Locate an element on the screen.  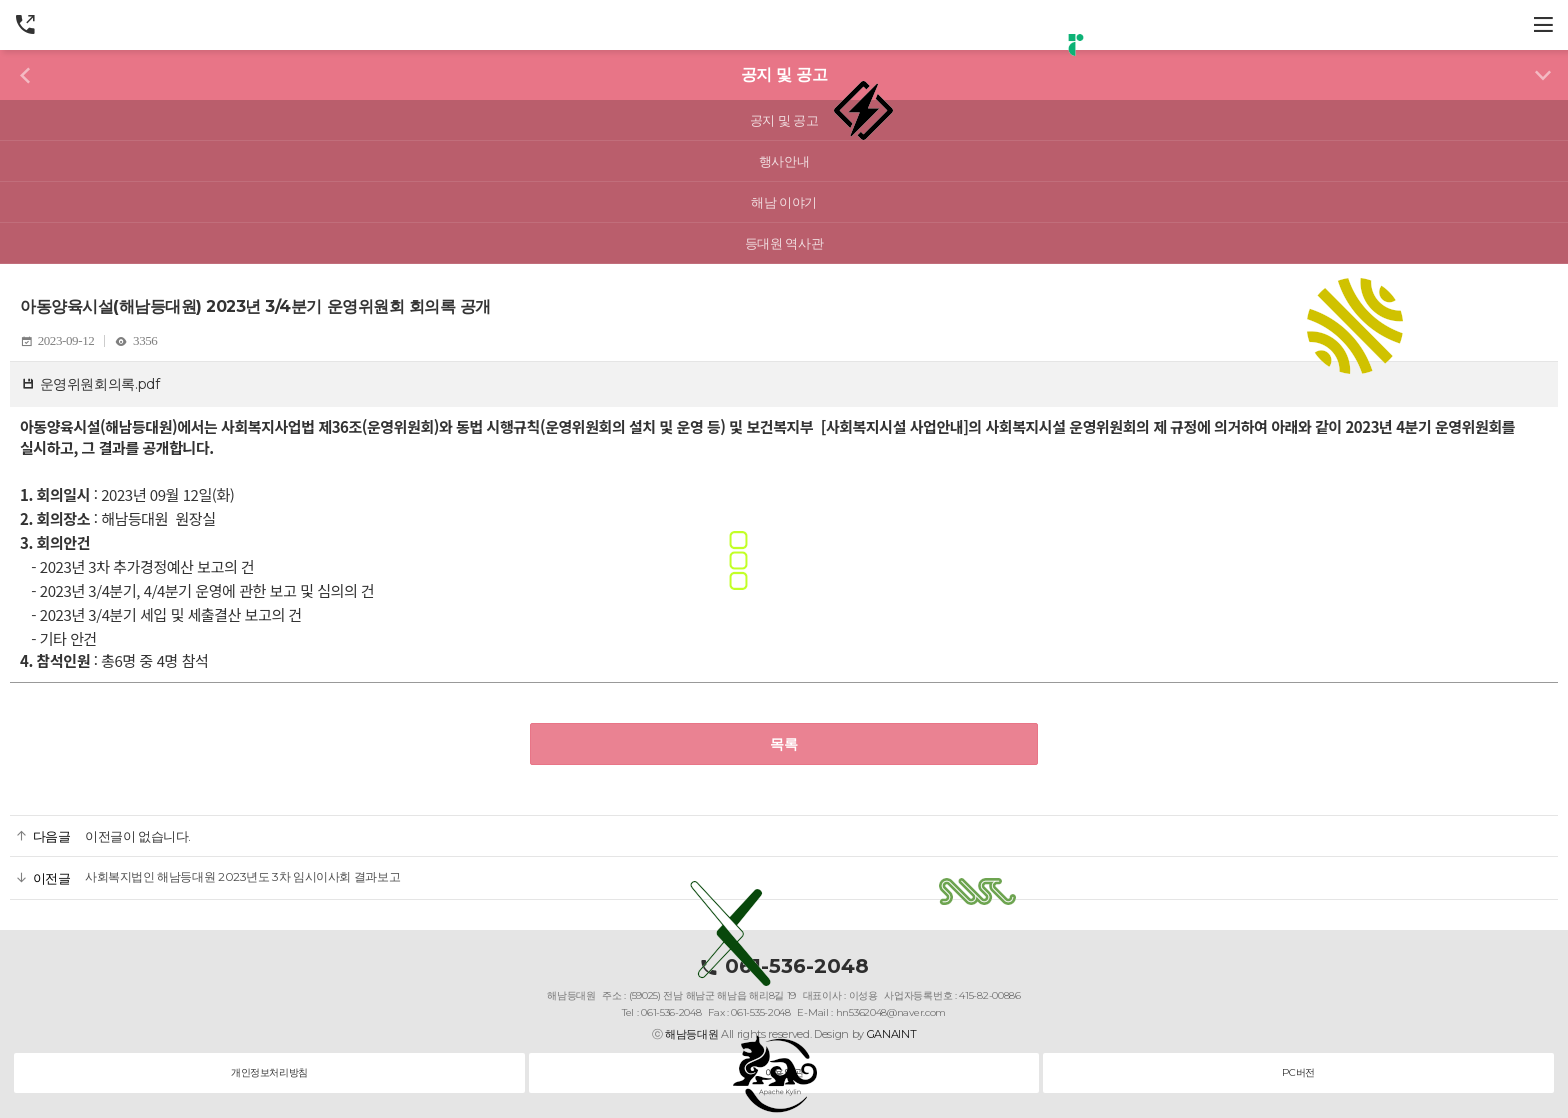
Apache Kylin project logo is located at coordinates (775, 1074).